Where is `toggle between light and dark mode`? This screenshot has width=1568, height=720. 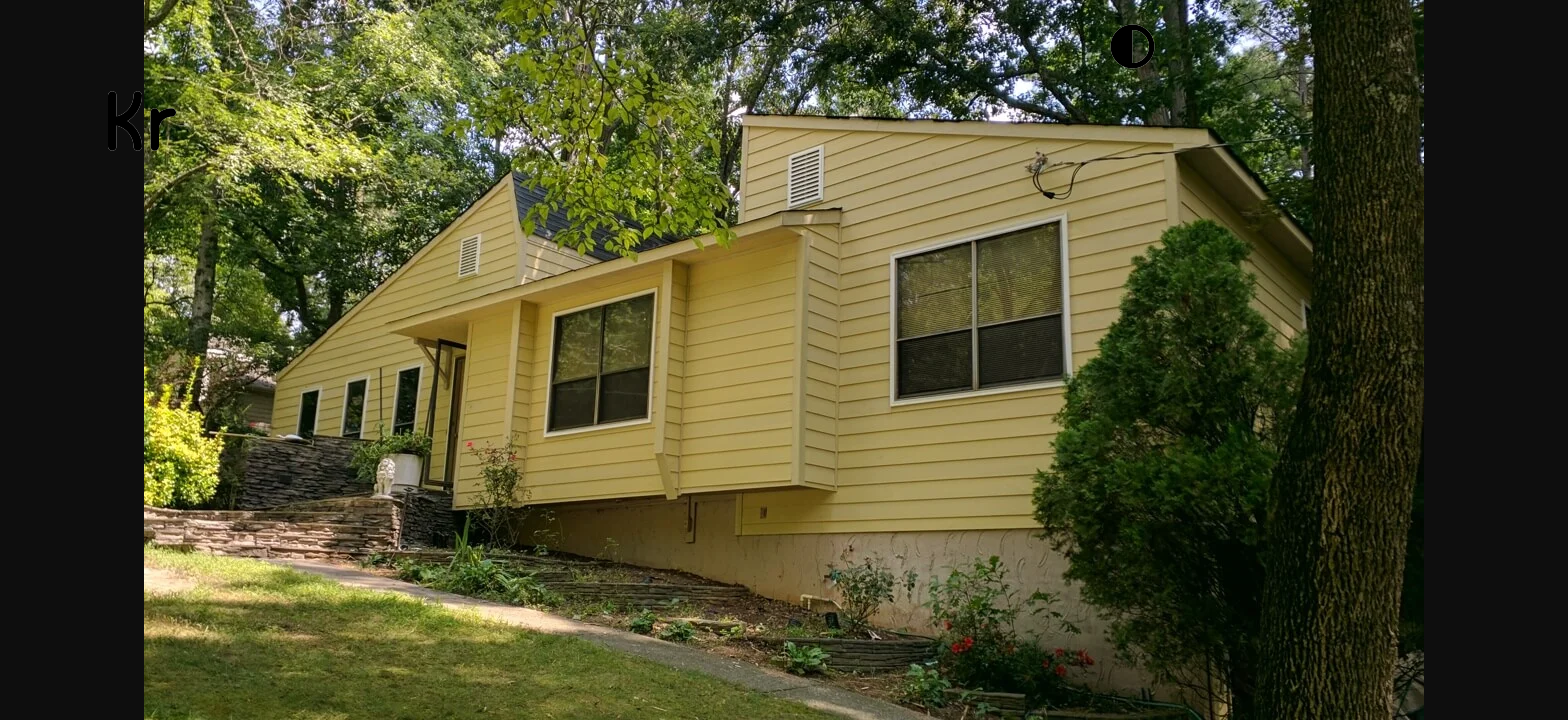
toggle between light and dark mode is located at coordinates (1132, 46).